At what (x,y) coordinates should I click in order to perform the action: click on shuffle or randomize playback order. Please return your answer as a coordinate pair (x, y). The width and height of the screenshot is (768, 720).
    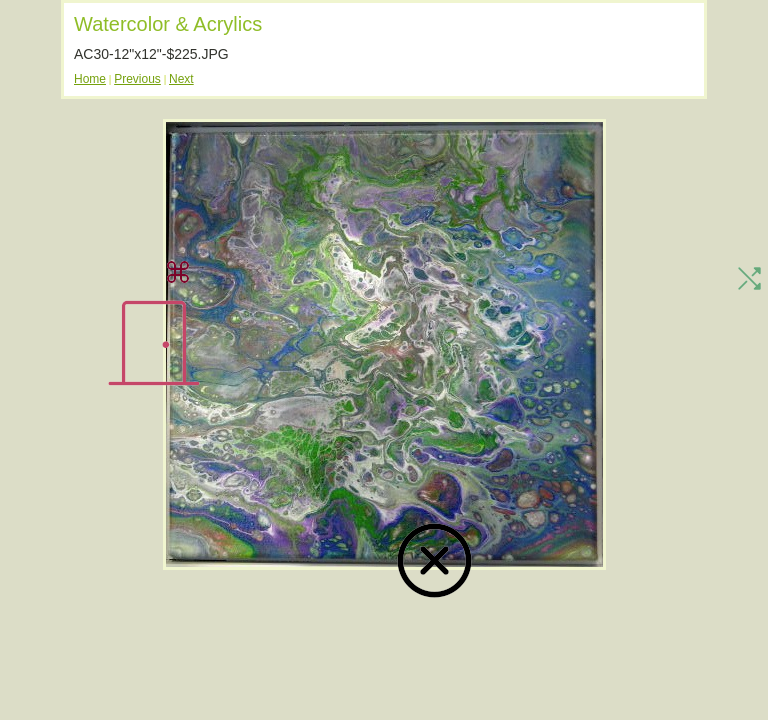
    Looking at the image, I should click on (749, 278).